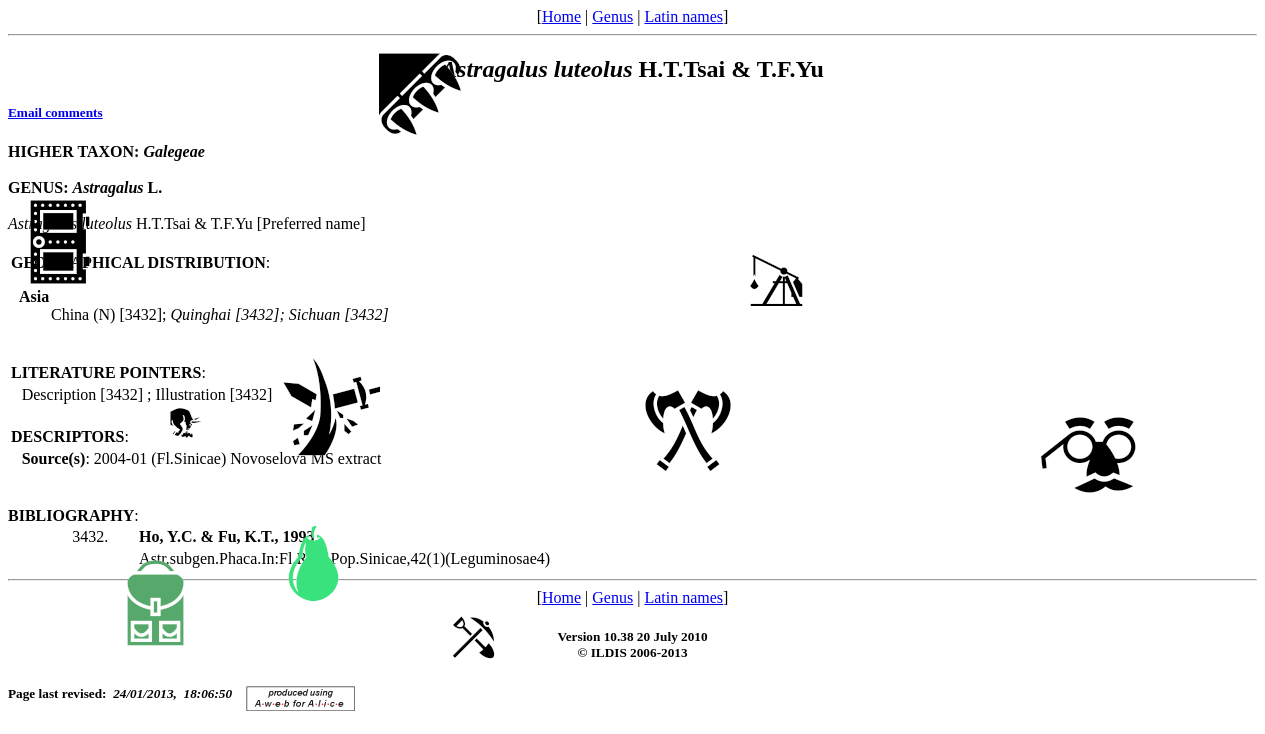  What do you see at coordinates (60, 242) in the screenshot?
I see `access door or entrance settings in a game` at bounding box center [60, 242].